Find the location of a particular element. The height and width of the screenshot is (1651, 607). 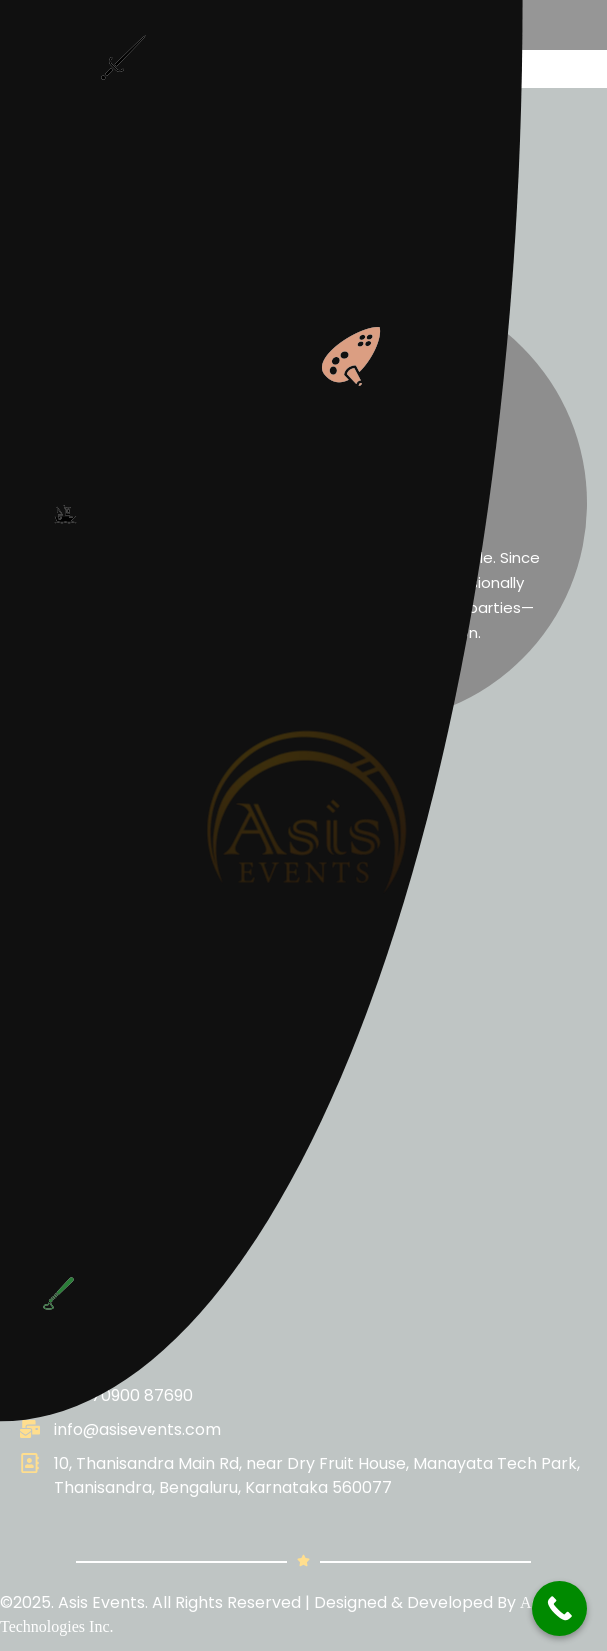

relay baton item in a racing or sports game is located at coordinates (58, 1293).